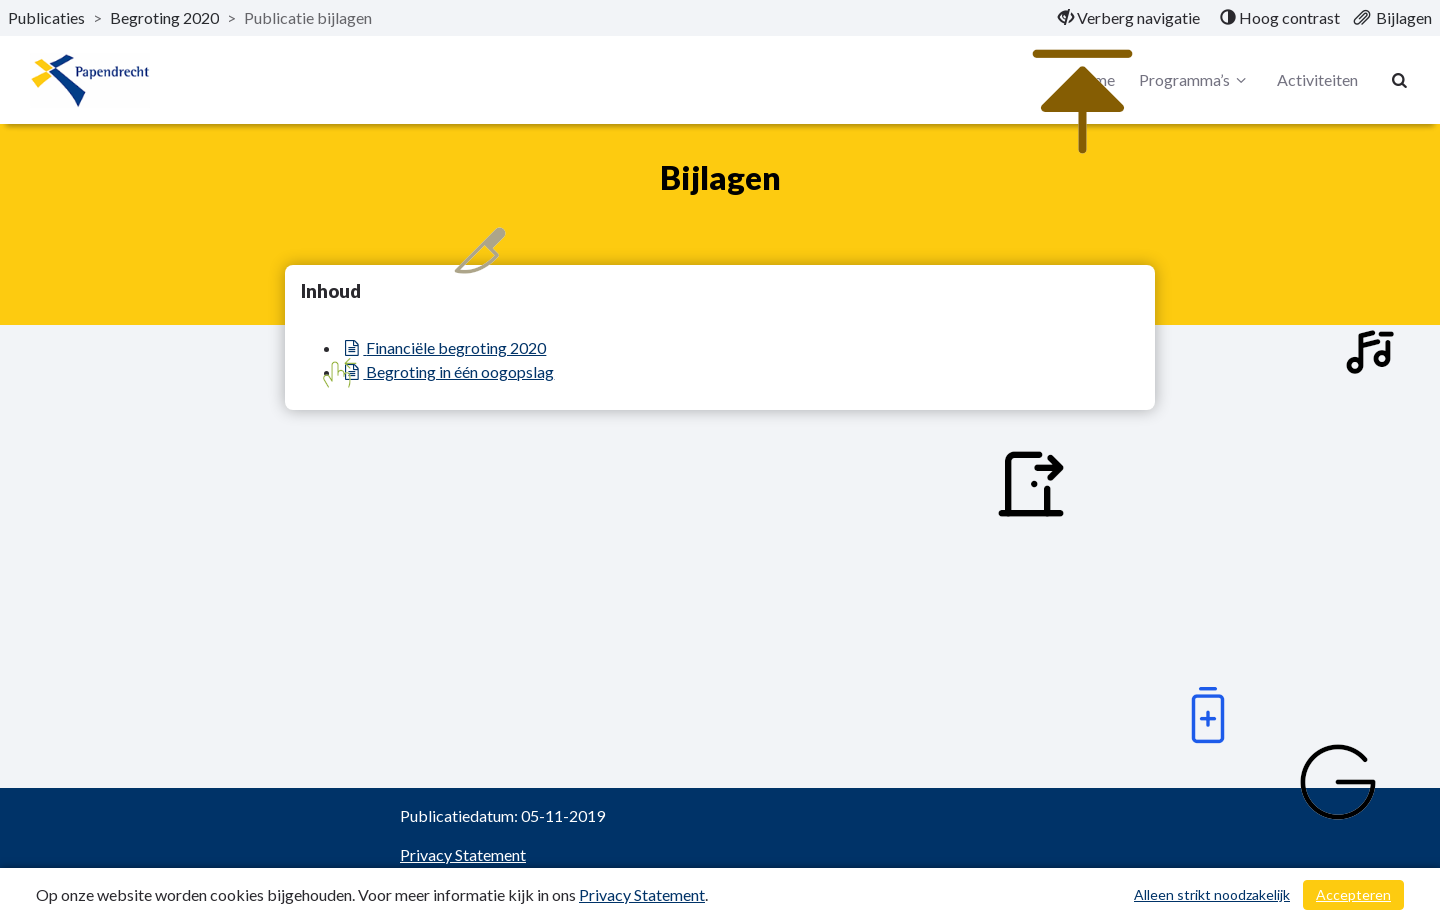 Image resolution: width=1440 pixels, height=924 pixels. Describe the element at coordinates (1371, 351) in the screenshot. I see `remove a song from playlist` at that location.